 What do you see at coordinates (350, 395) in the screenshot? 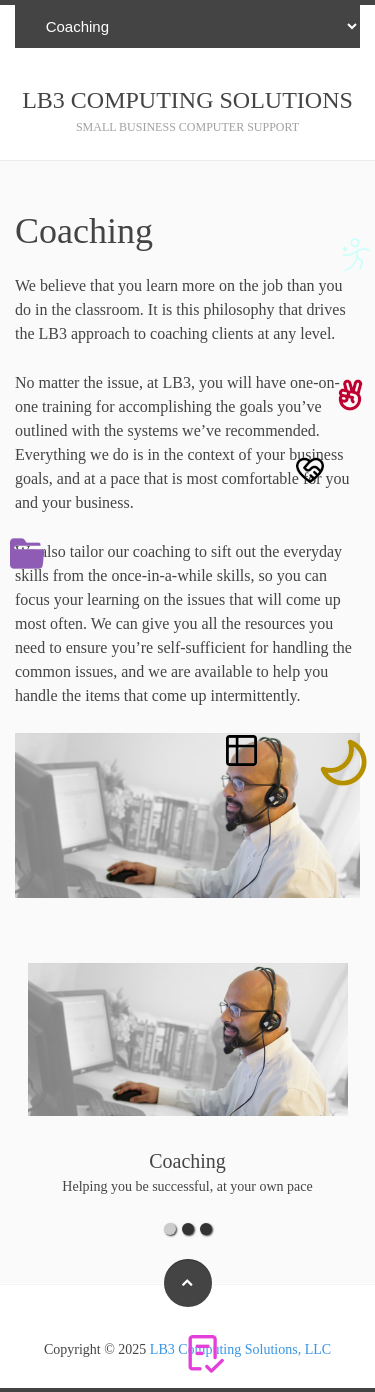
I see `send a peace sign reaction` at bounding box center [350, 395].